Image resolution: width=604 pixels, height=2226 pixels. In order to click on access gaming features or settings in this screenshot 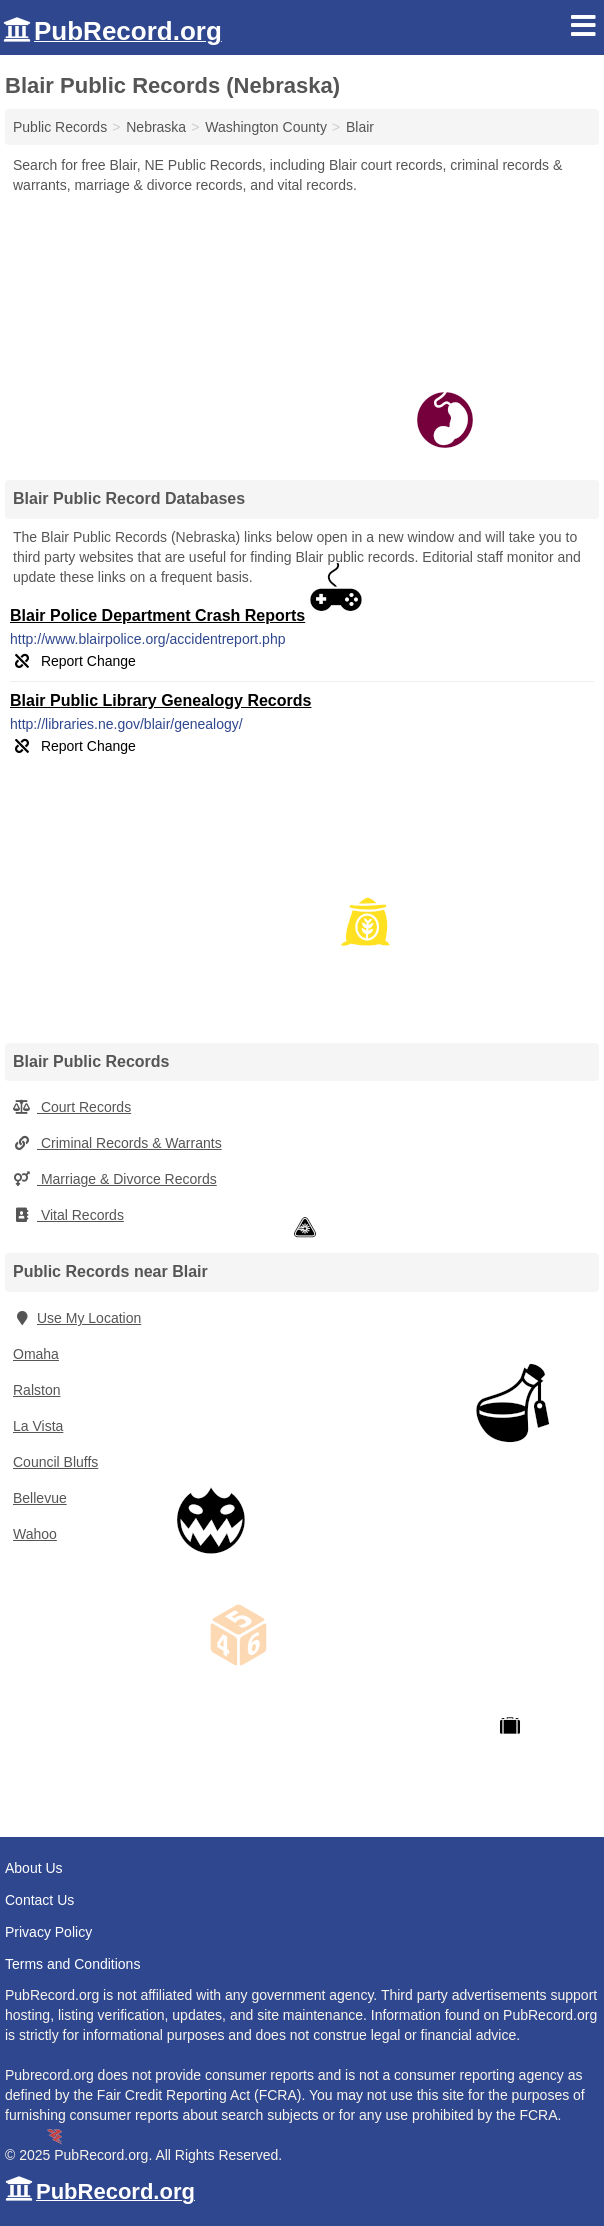, I will do `click(336, 589)`.